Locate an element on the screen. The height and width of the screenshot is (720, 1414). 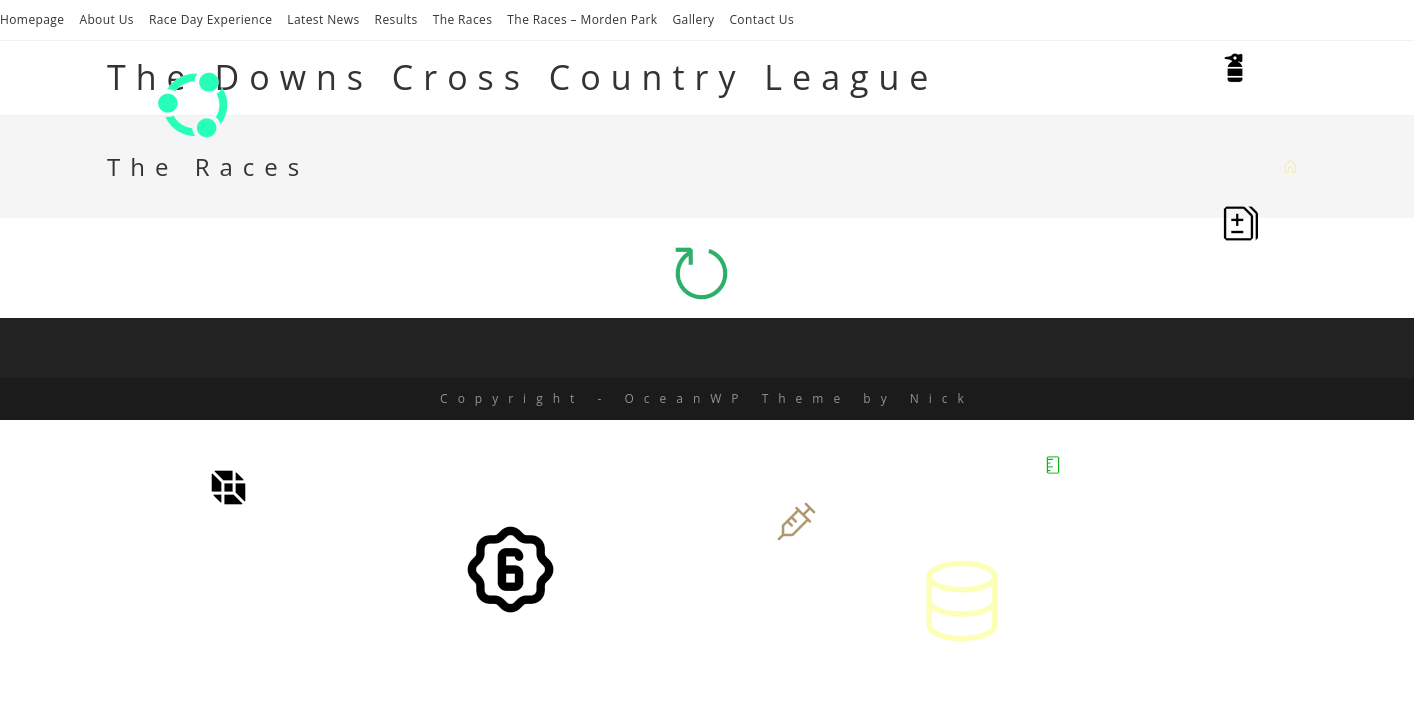
view 3D model or object is located at coordinates (228, 487).